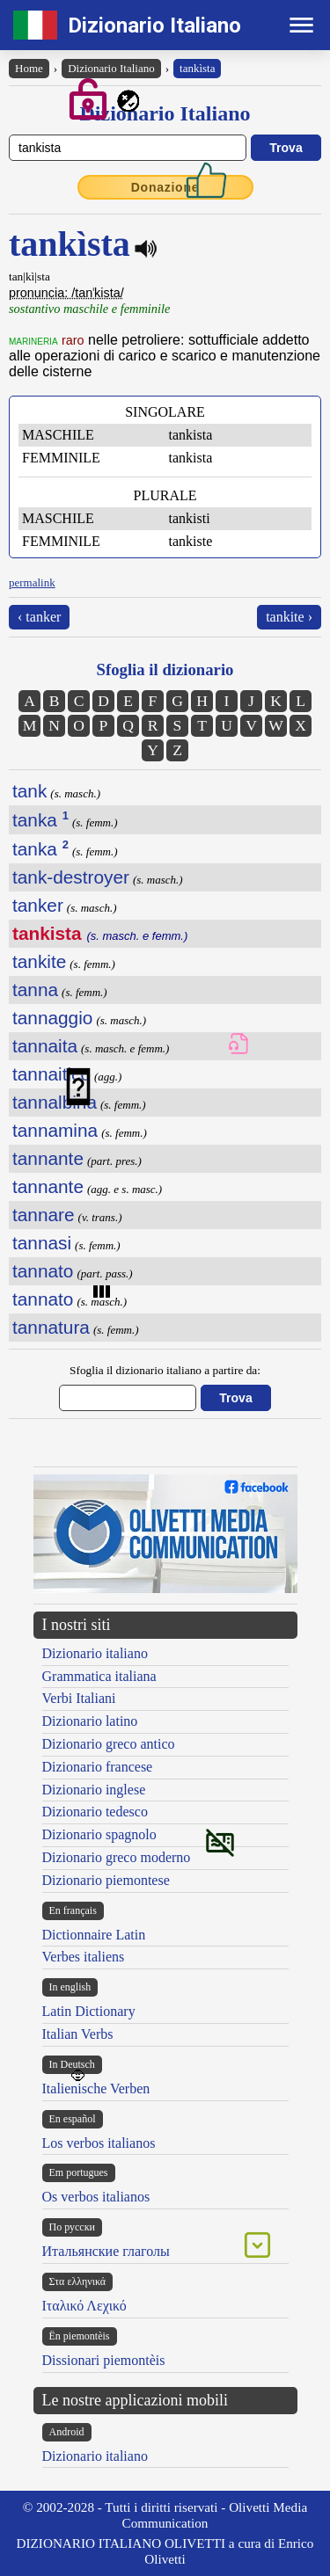 Image resolution: width=330 pixels, height=2576 pixels. Describe the element at coordinates (77, 2075) in the screenshot. I see `access child-friendly or parental control settings` at that location.